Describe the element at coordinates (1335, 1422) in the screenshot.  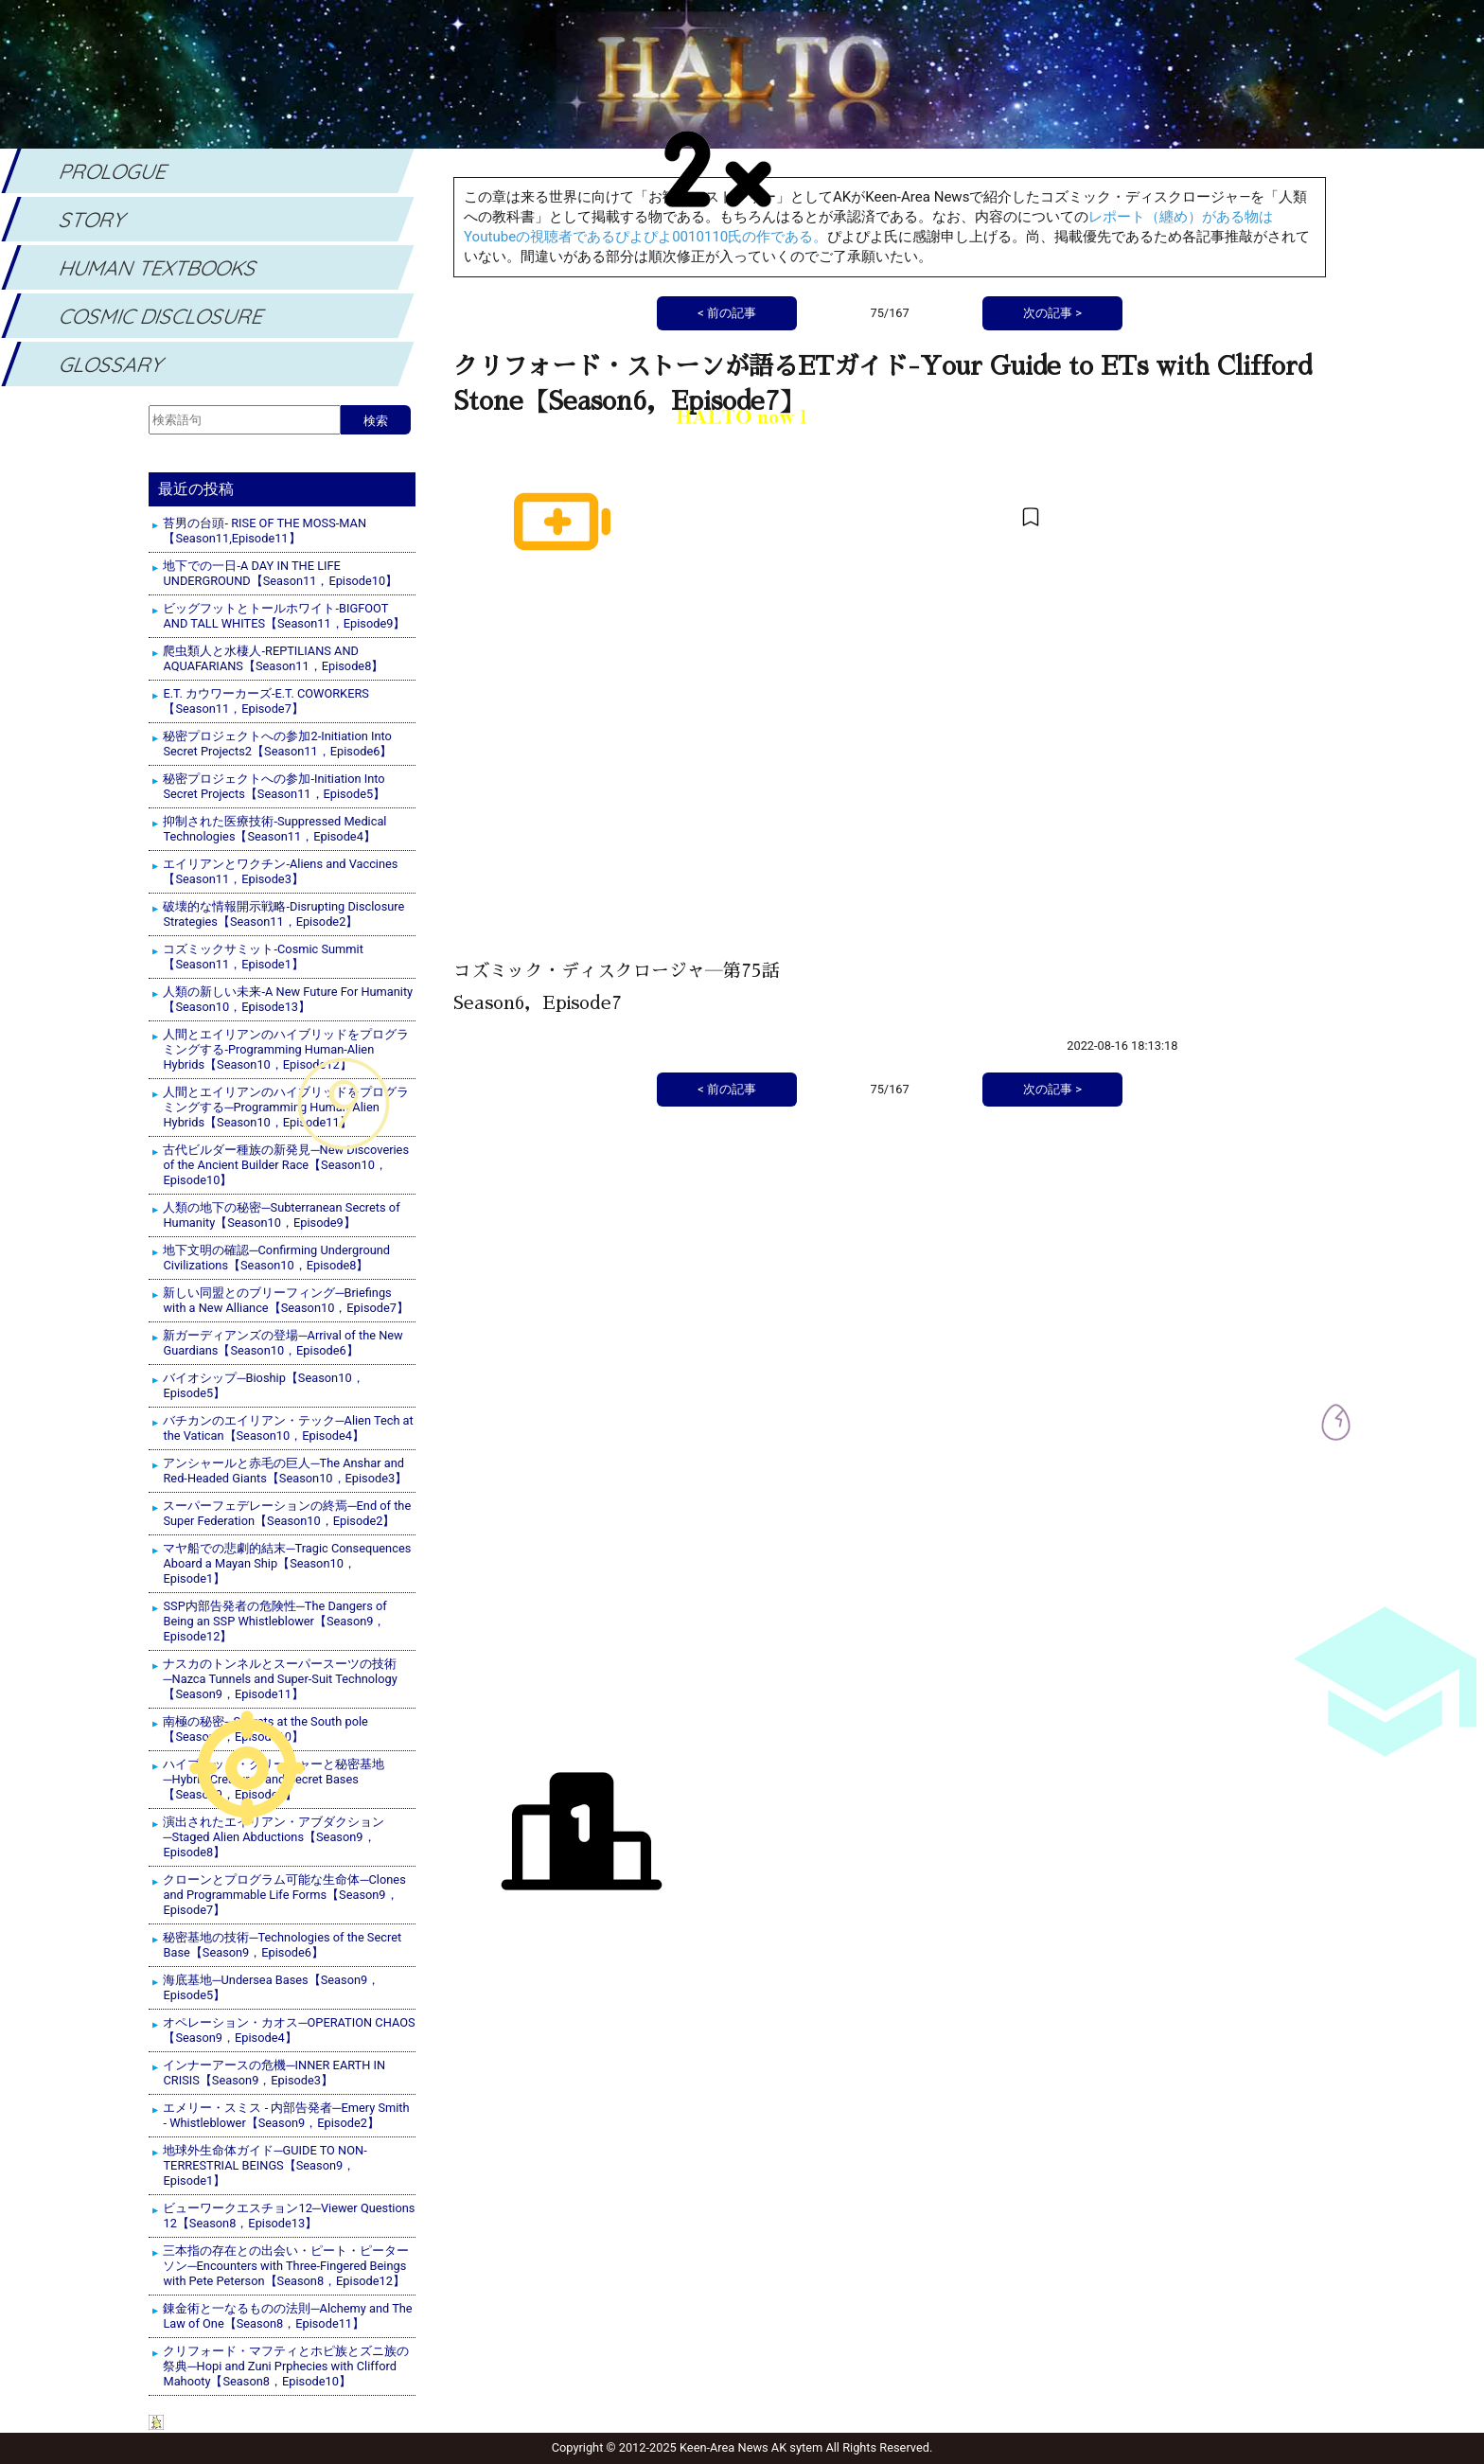
I see `indicates a cracked or broken item` at that location.